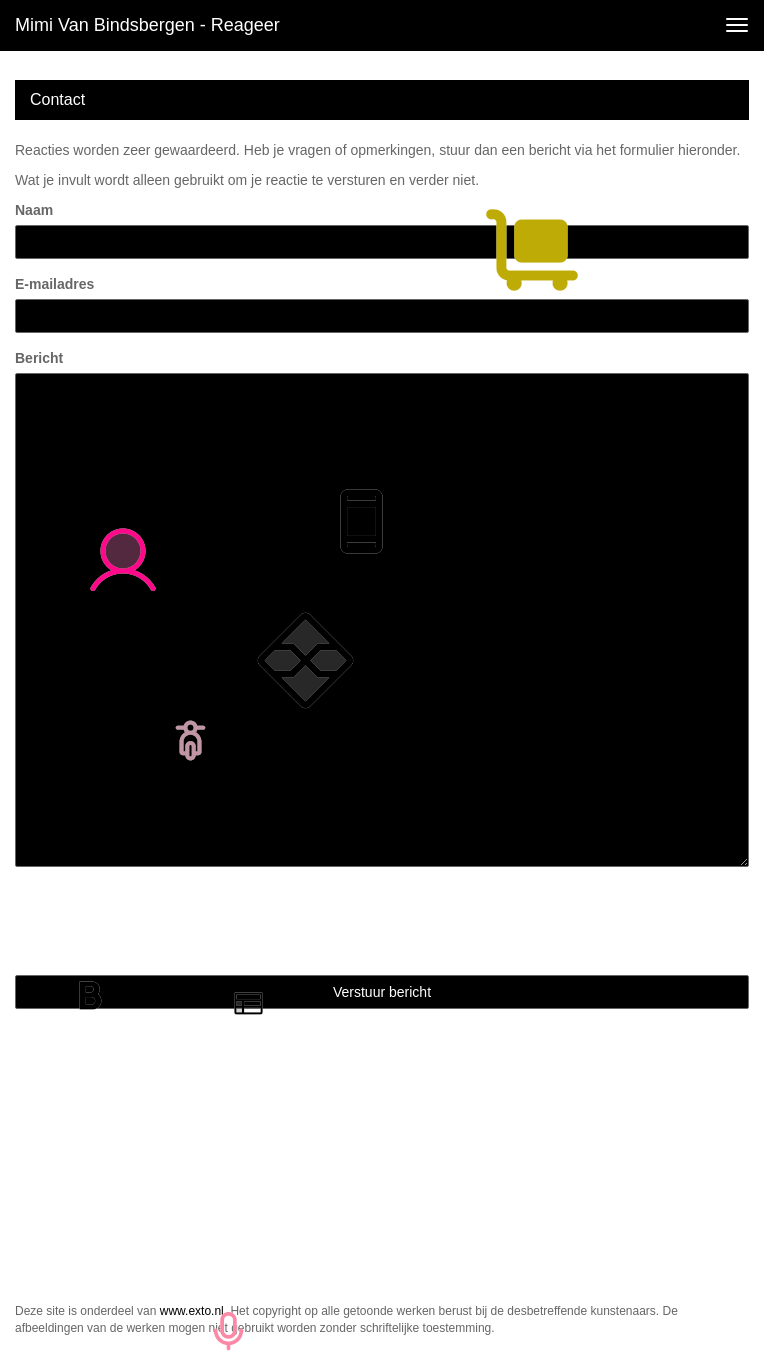 This screenshot has height=1352, width=764. Describe the element at coordinates (228, 1330) in the screenshot. I see `tap to start voice recording` at that location.